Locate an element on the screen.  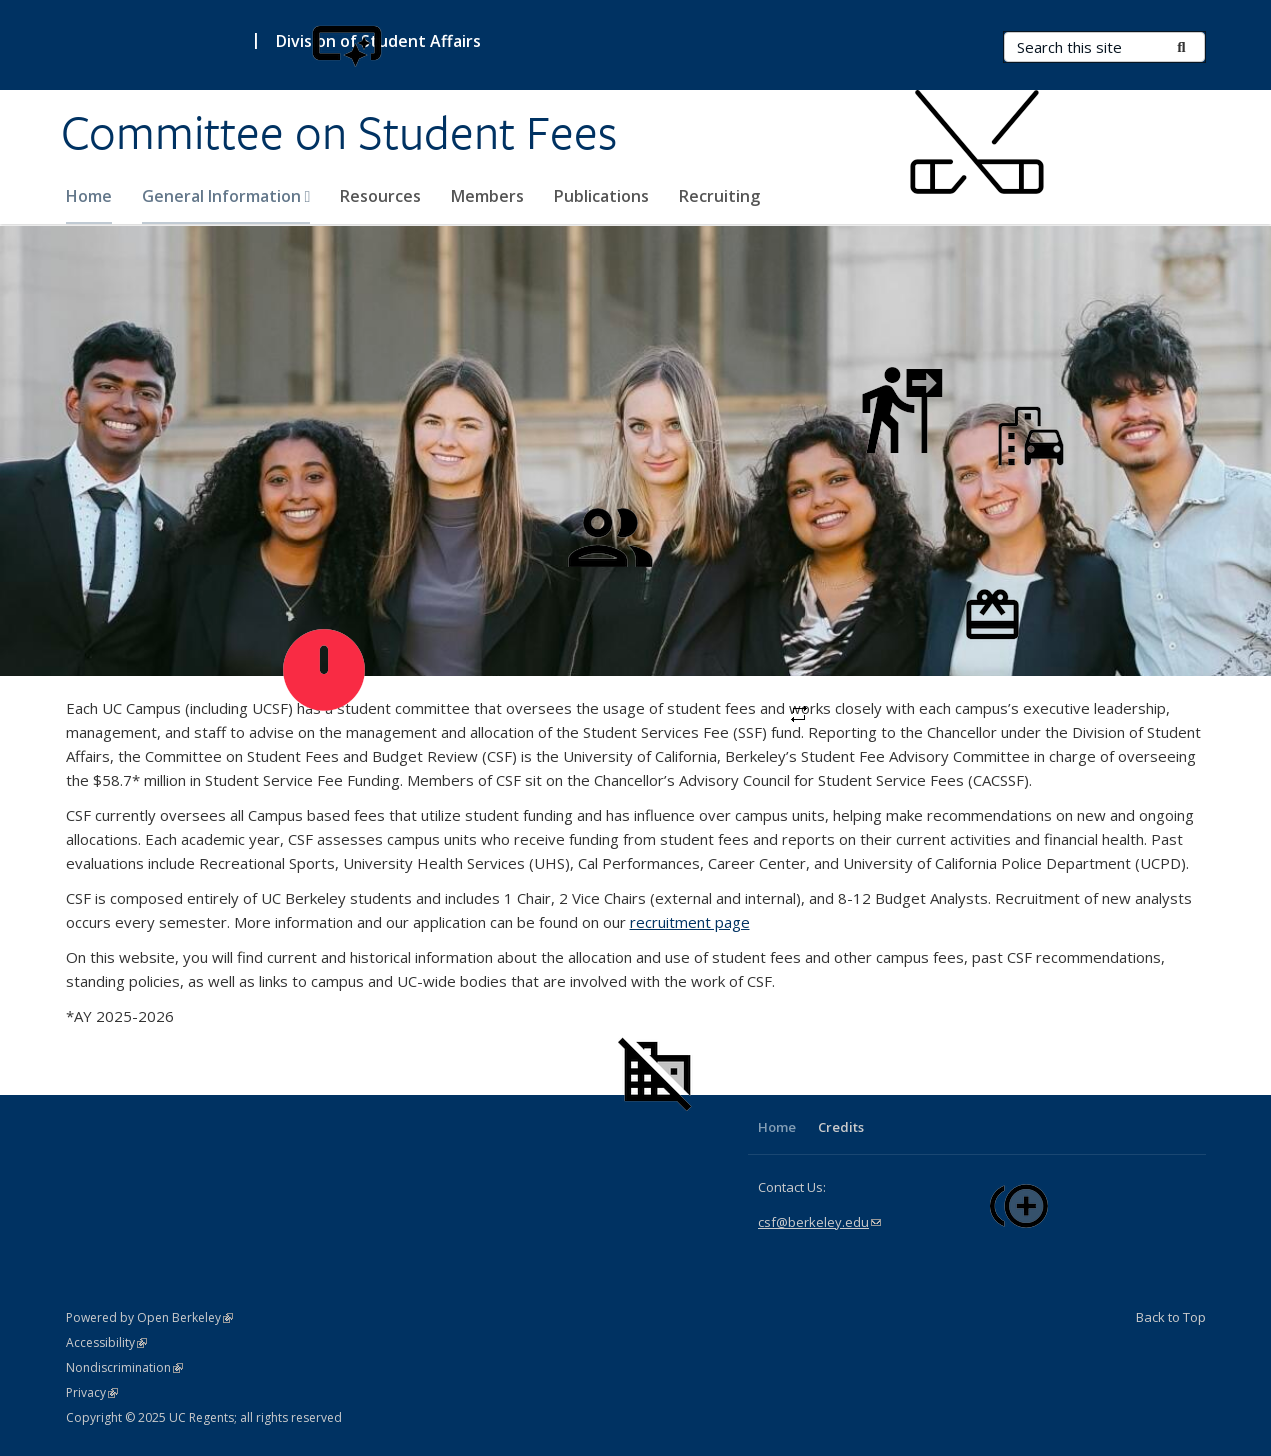
access transportation or commute options is located at coordinates (1031, 436).